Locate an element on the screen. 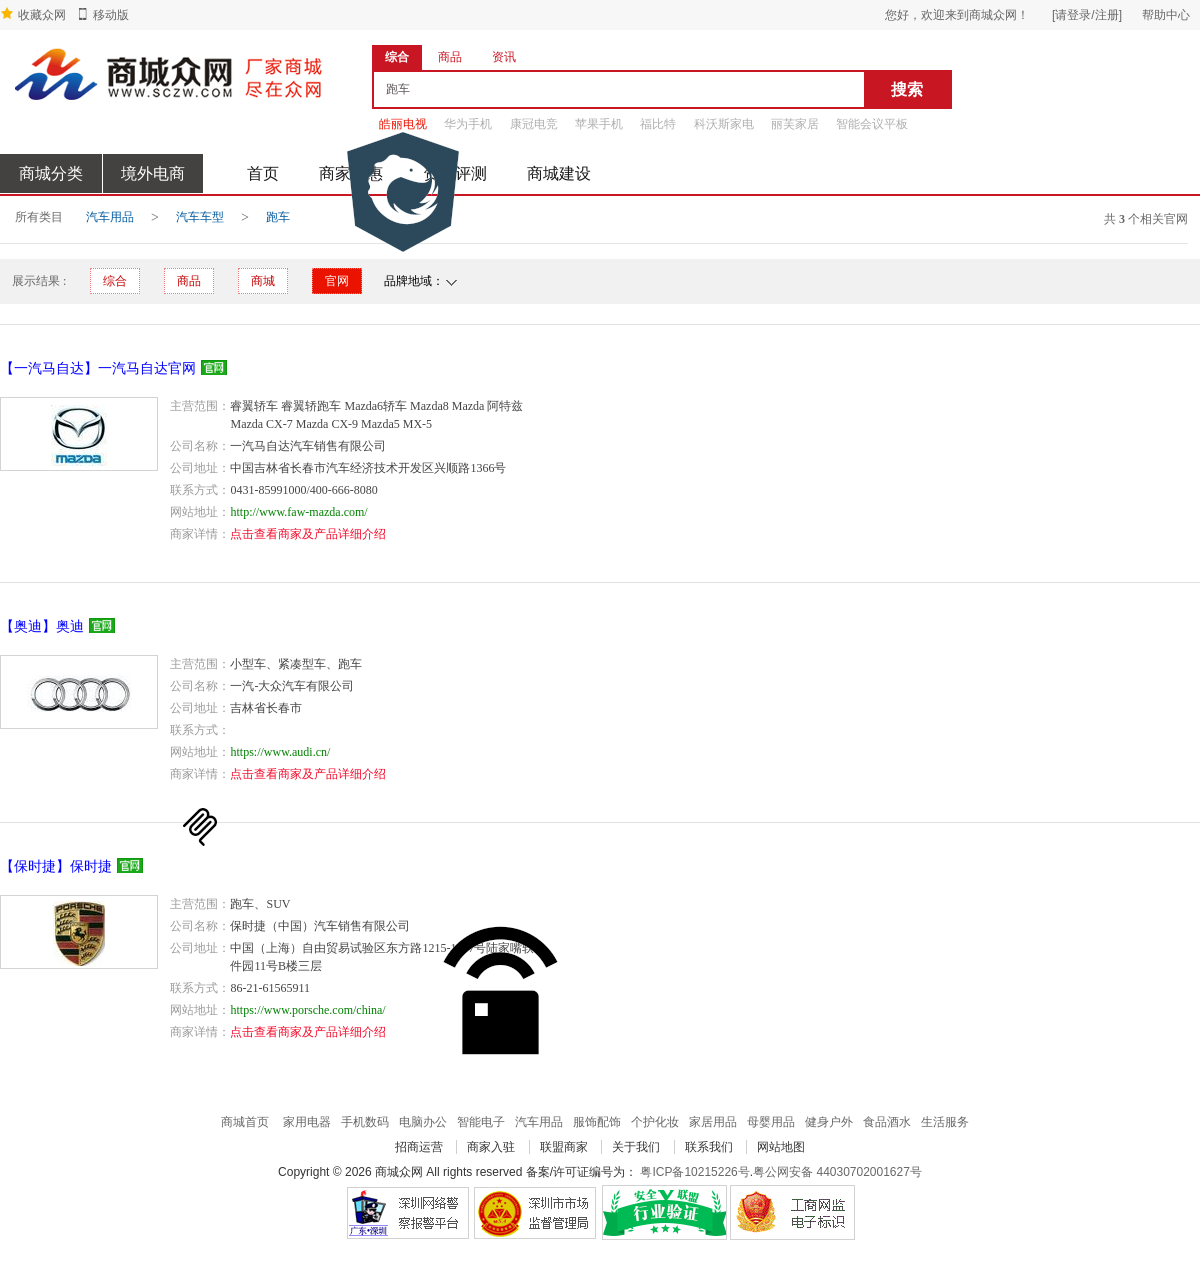  ngrx state management library logo is located at coordinates (403, 192).